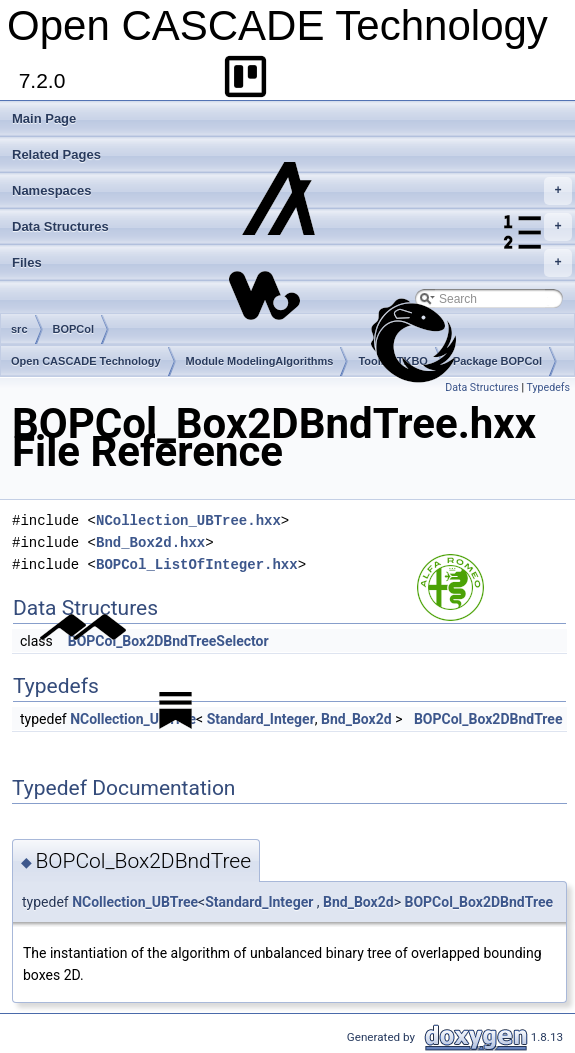  Describe the element at coordinates (245, 76) in the screenshot. I see `open trello app` at that location.